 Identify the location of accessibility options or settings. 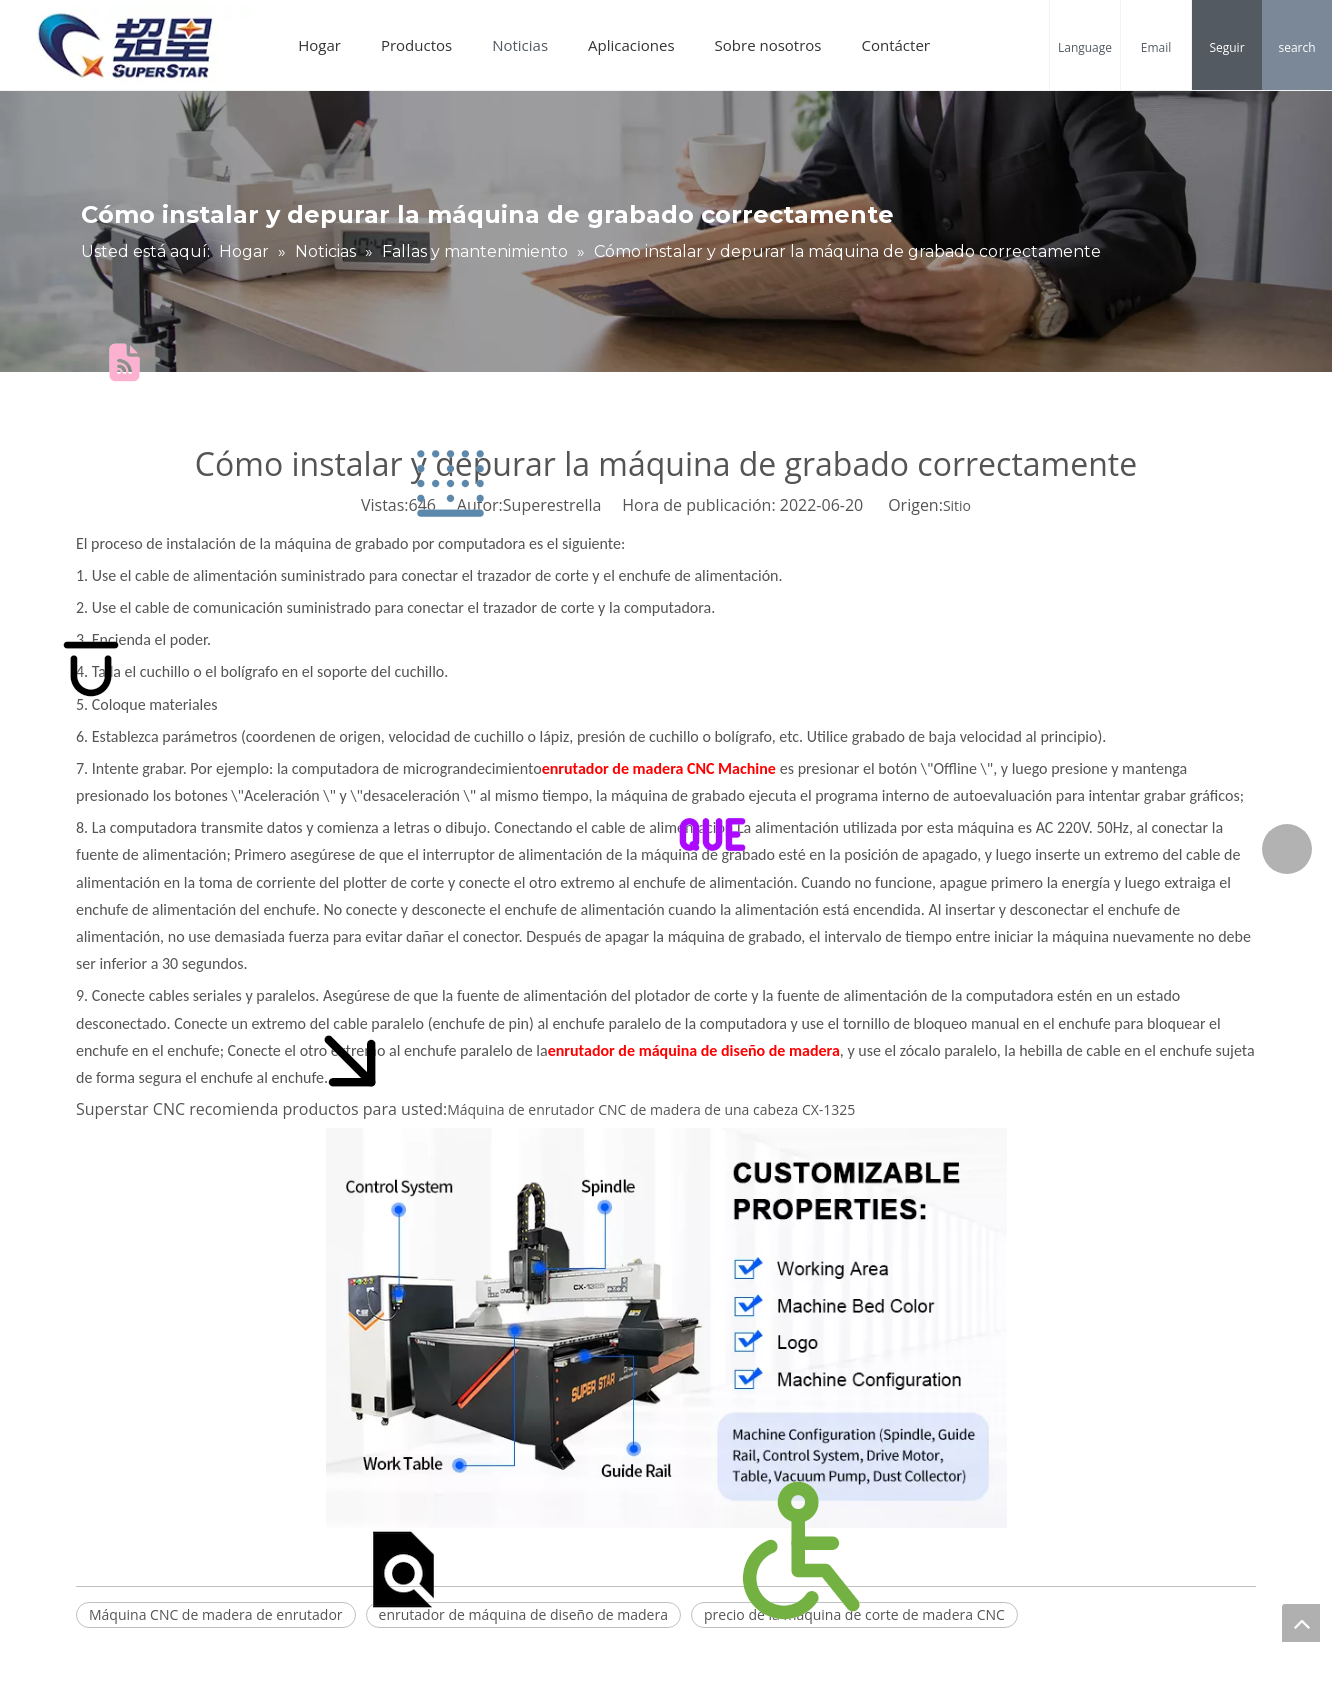
(805, 1550).